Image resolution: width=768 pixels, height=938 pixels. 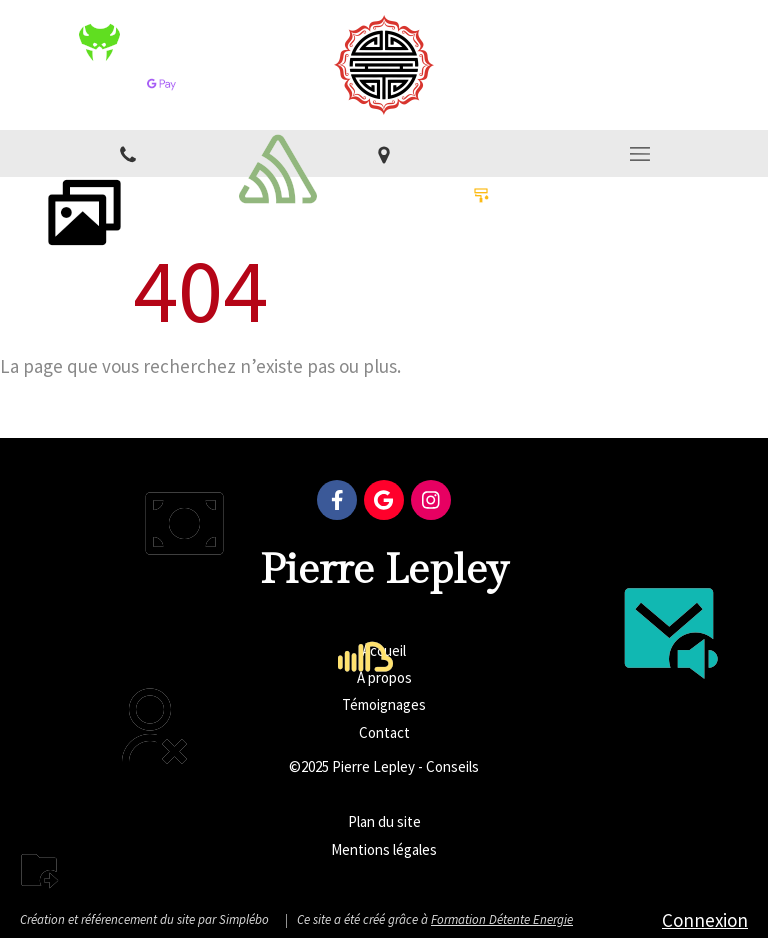 I want to click on open soundcloud app, so click(x=365, y=655).